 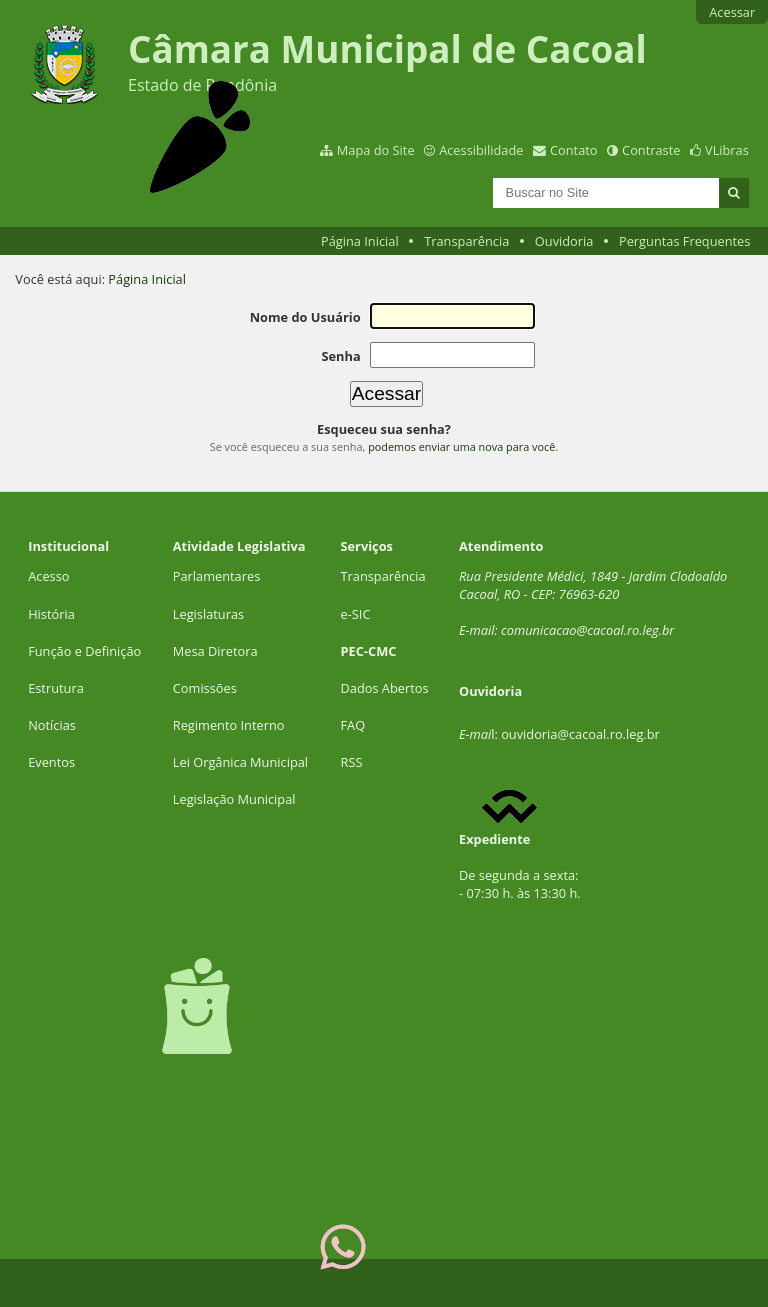 What do you see at coordinates (200, 137) in the screenshot?
I see `open the Instacart app` at bounding box center [200, 137].